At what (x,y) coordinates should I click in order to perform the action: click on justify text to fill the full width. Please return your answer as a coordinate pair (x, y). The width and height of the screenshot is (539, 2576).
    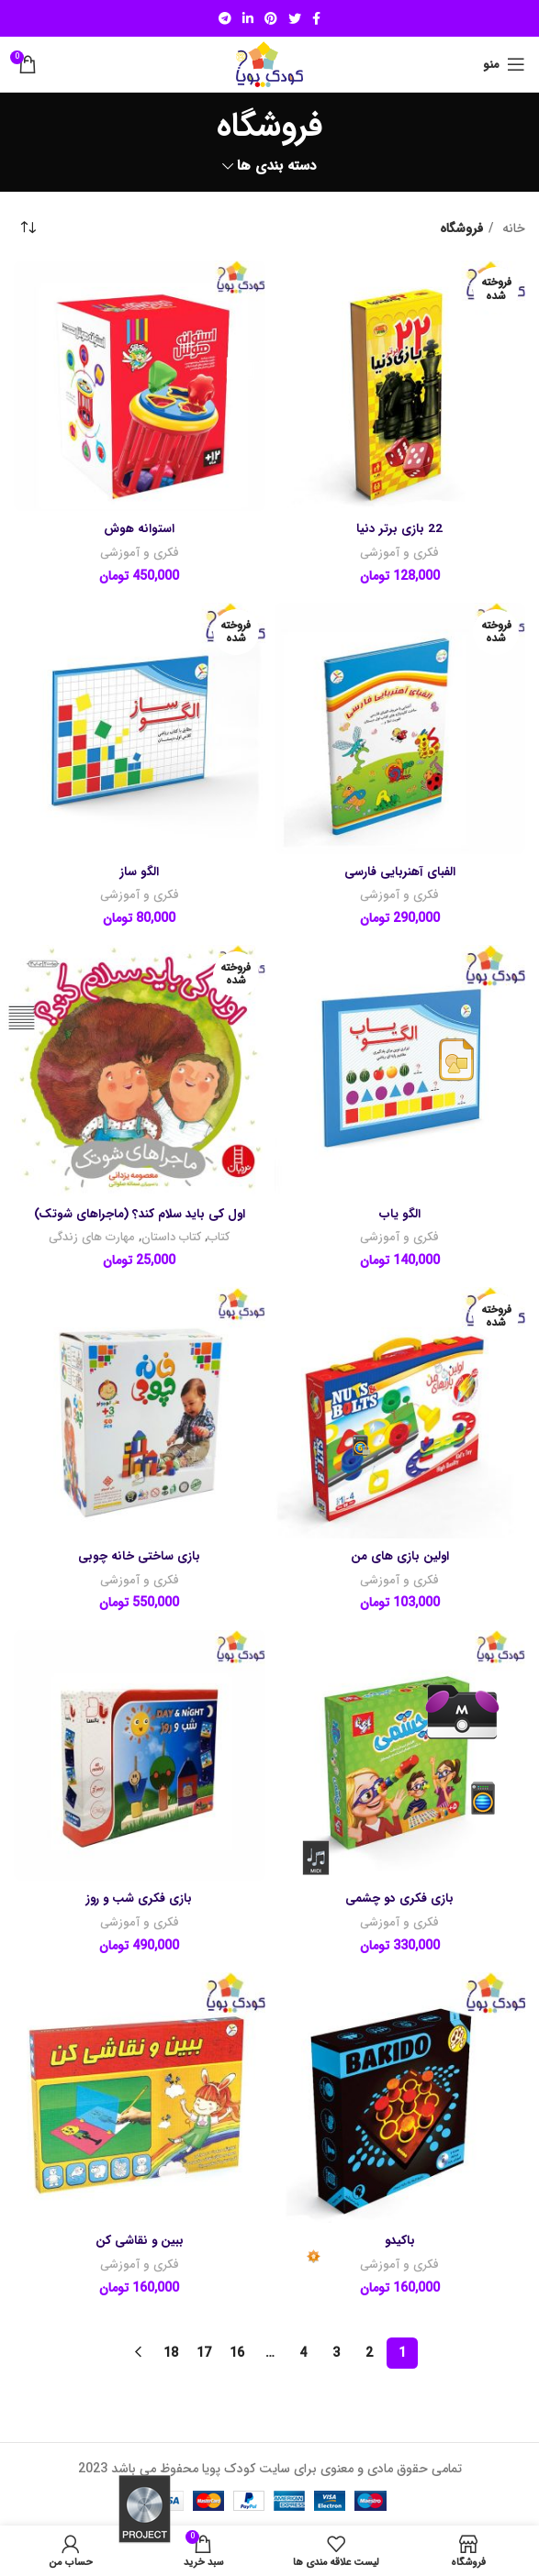
    Looking at the image, I should click on (21, 1017).